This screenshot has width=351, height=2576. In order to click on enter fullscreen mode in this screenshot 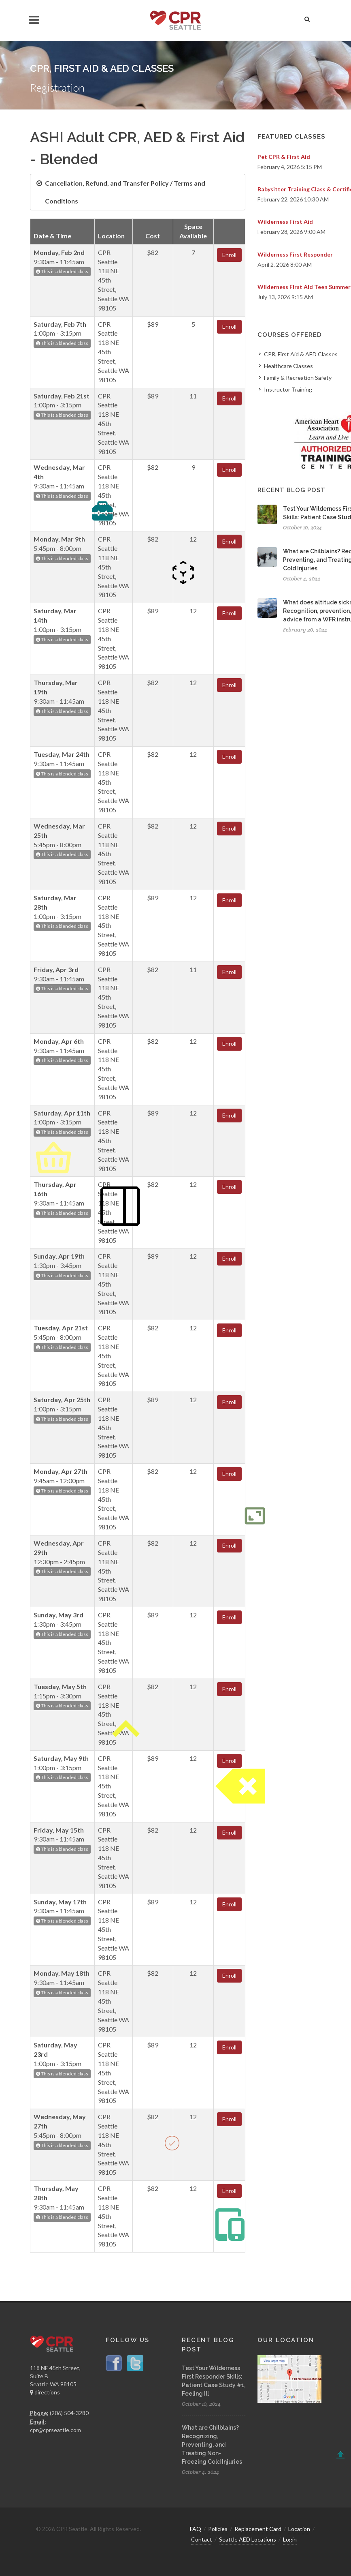, I will do `click(255, 1516)`.